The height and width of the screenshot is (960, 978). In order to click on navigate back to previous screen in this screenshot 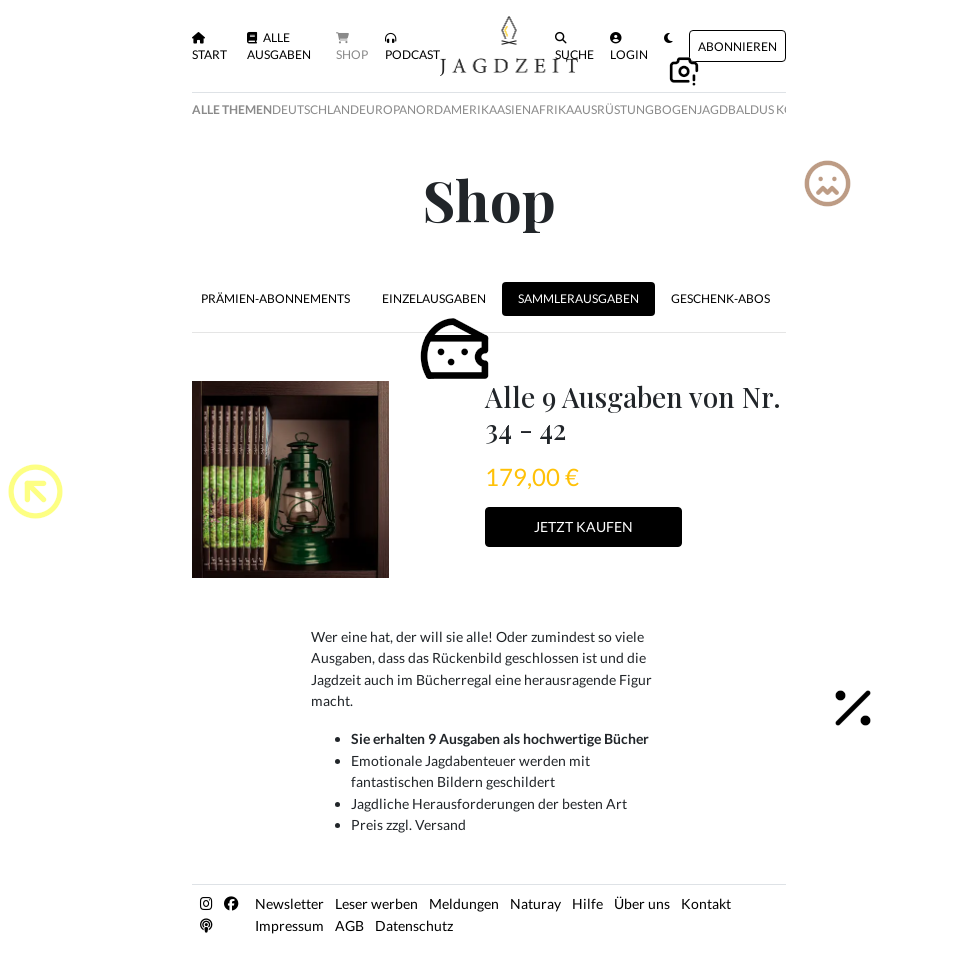, I will do `click(35, 491)`.